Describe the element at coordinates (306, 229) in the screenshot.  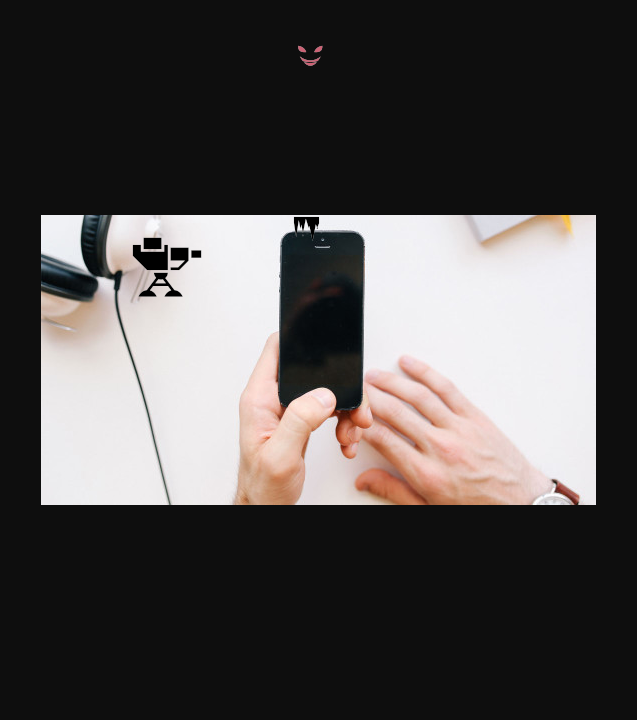
I see `indicates a cave or underground environment in a game` at that location.